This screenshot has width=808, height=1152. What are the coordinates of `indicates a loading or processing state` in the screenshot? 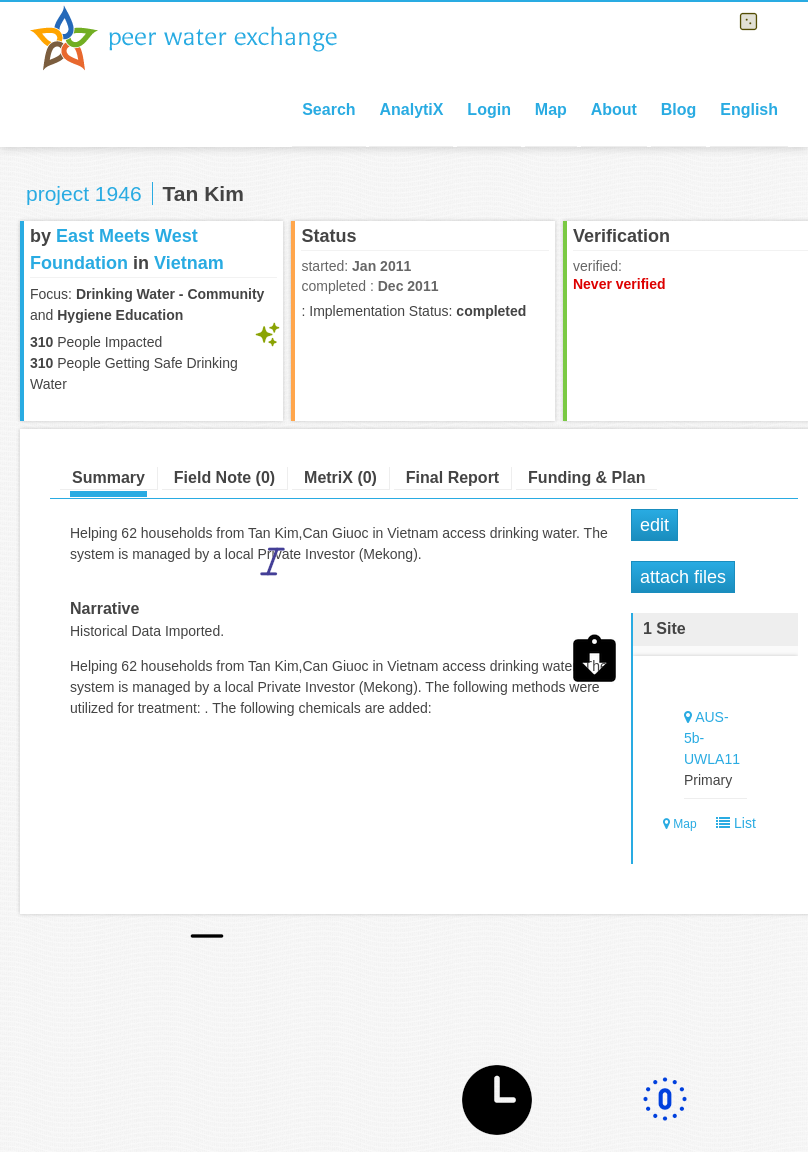 It's located at (665, 1099).